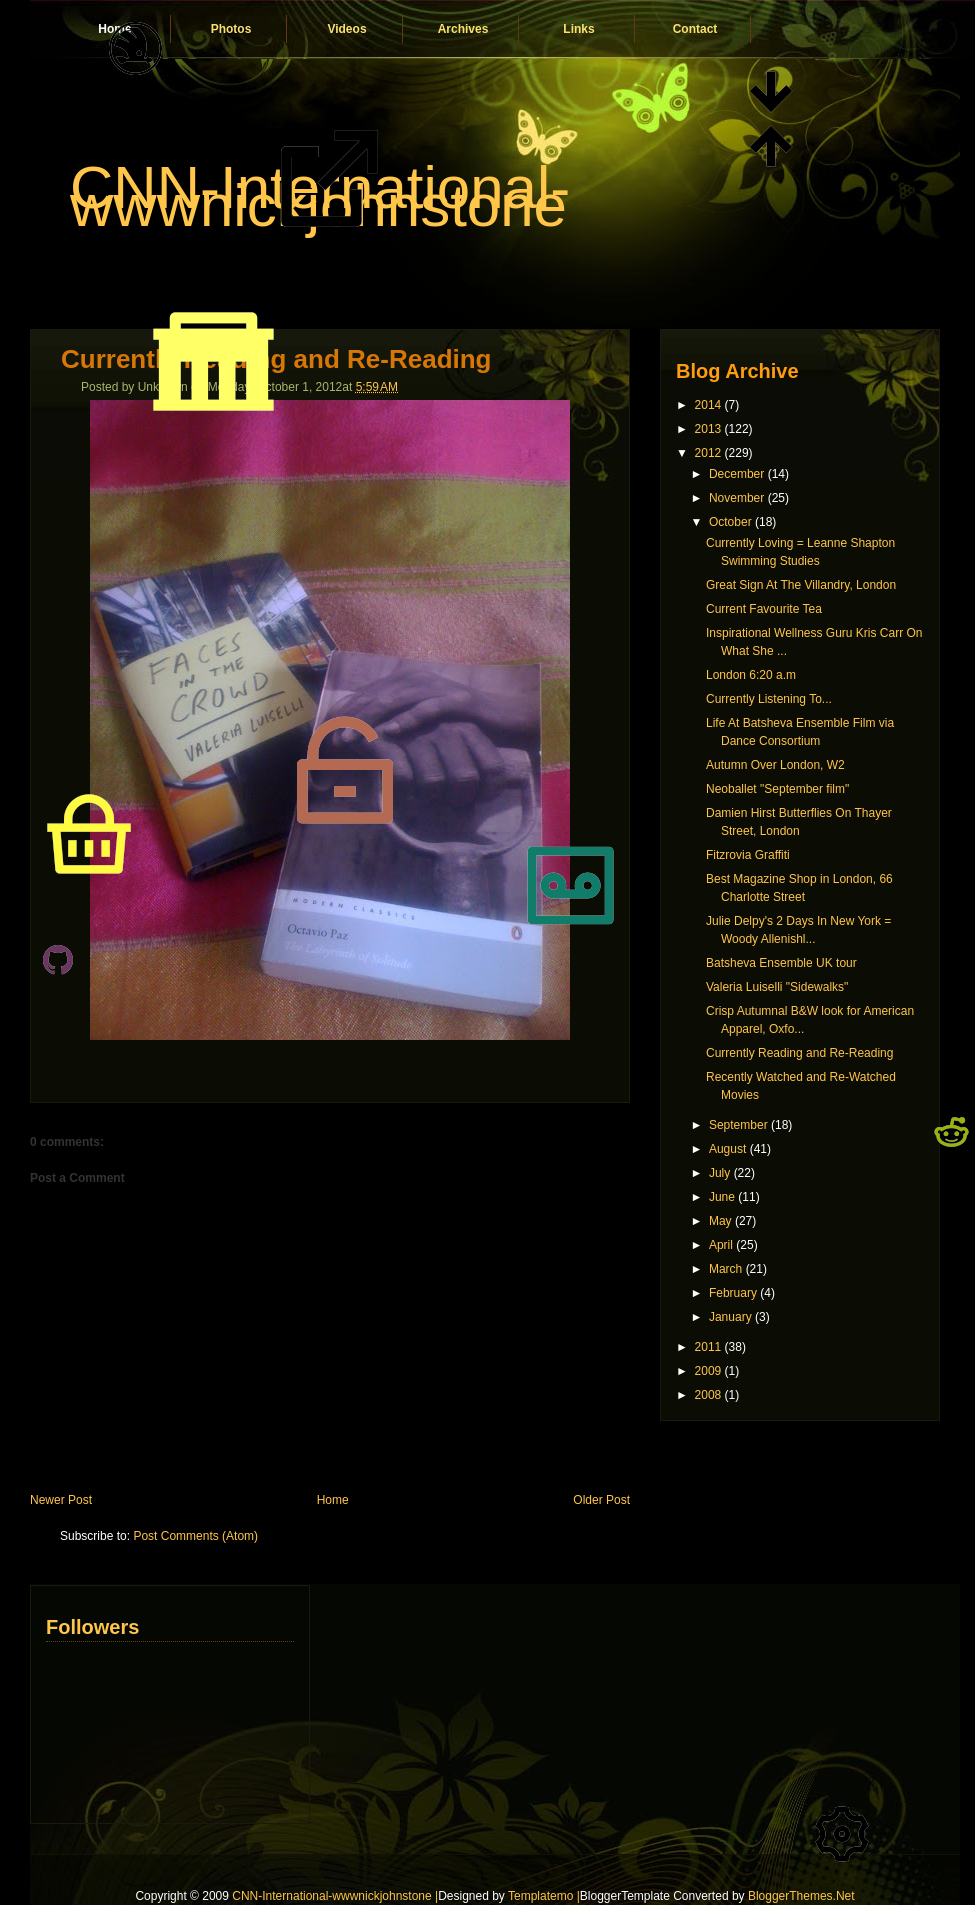 Image resolution: width=975 pixels, height=1905 pixels. I want to click on open link in a new tab or window, so click(329, 178).